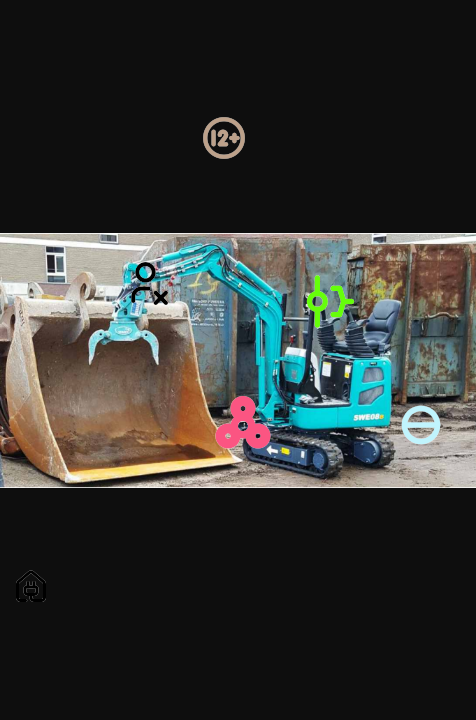 The width and height of the screenshot is (476, 720). What do you see at coordinates (31, 587) in the screenshot?
I see `access smart home power settings` at bounding box center [31, 587].